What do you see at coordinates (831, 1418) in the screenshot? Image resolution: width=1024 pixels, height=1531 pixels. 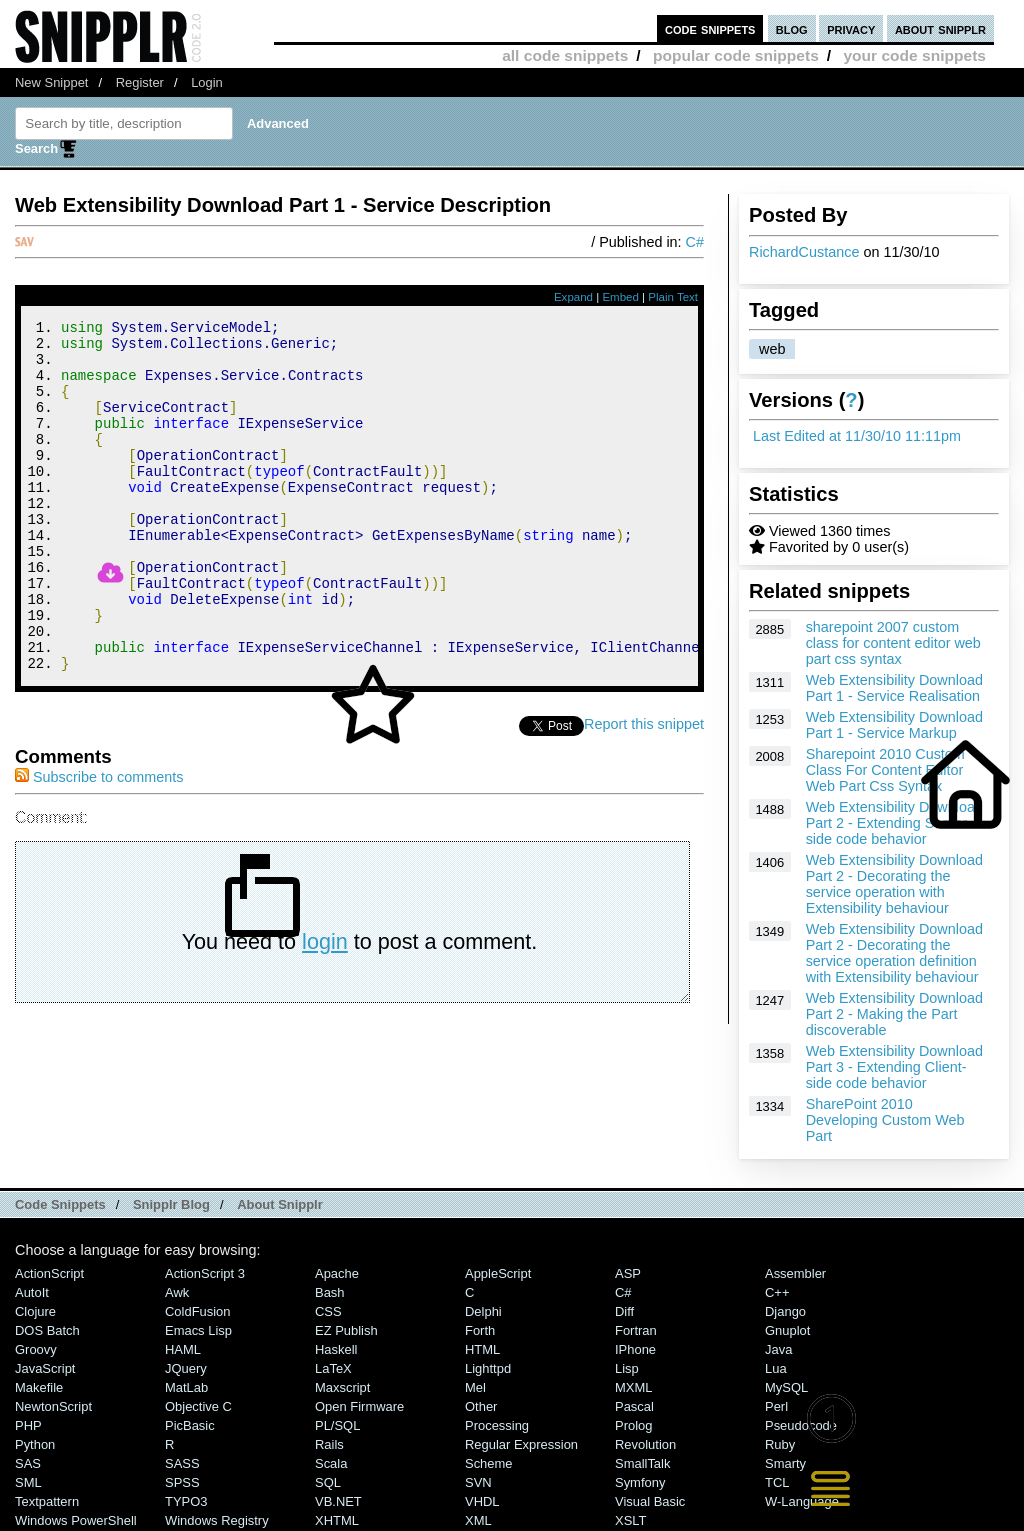 I see `indicates the first step in a process or sequence` at bounding box center [831, 1418].